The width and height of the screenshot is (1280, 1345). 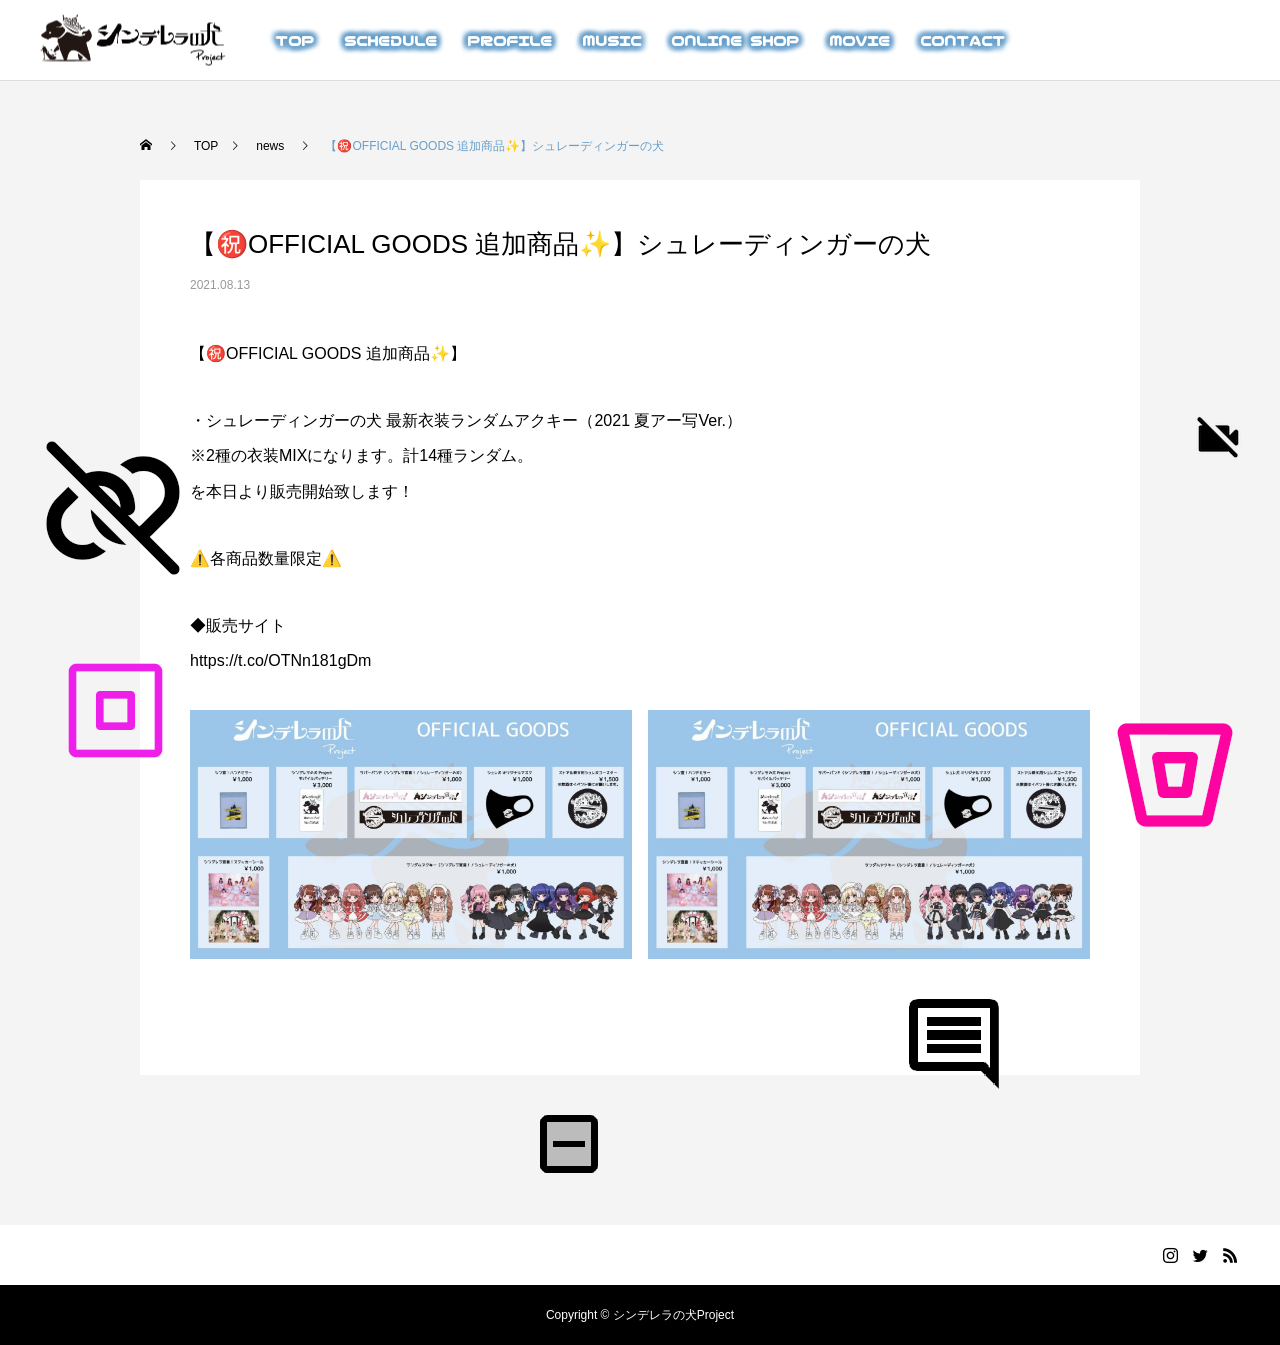 I want to click on open Bitbucket repository, so click(x=1175, y=775).